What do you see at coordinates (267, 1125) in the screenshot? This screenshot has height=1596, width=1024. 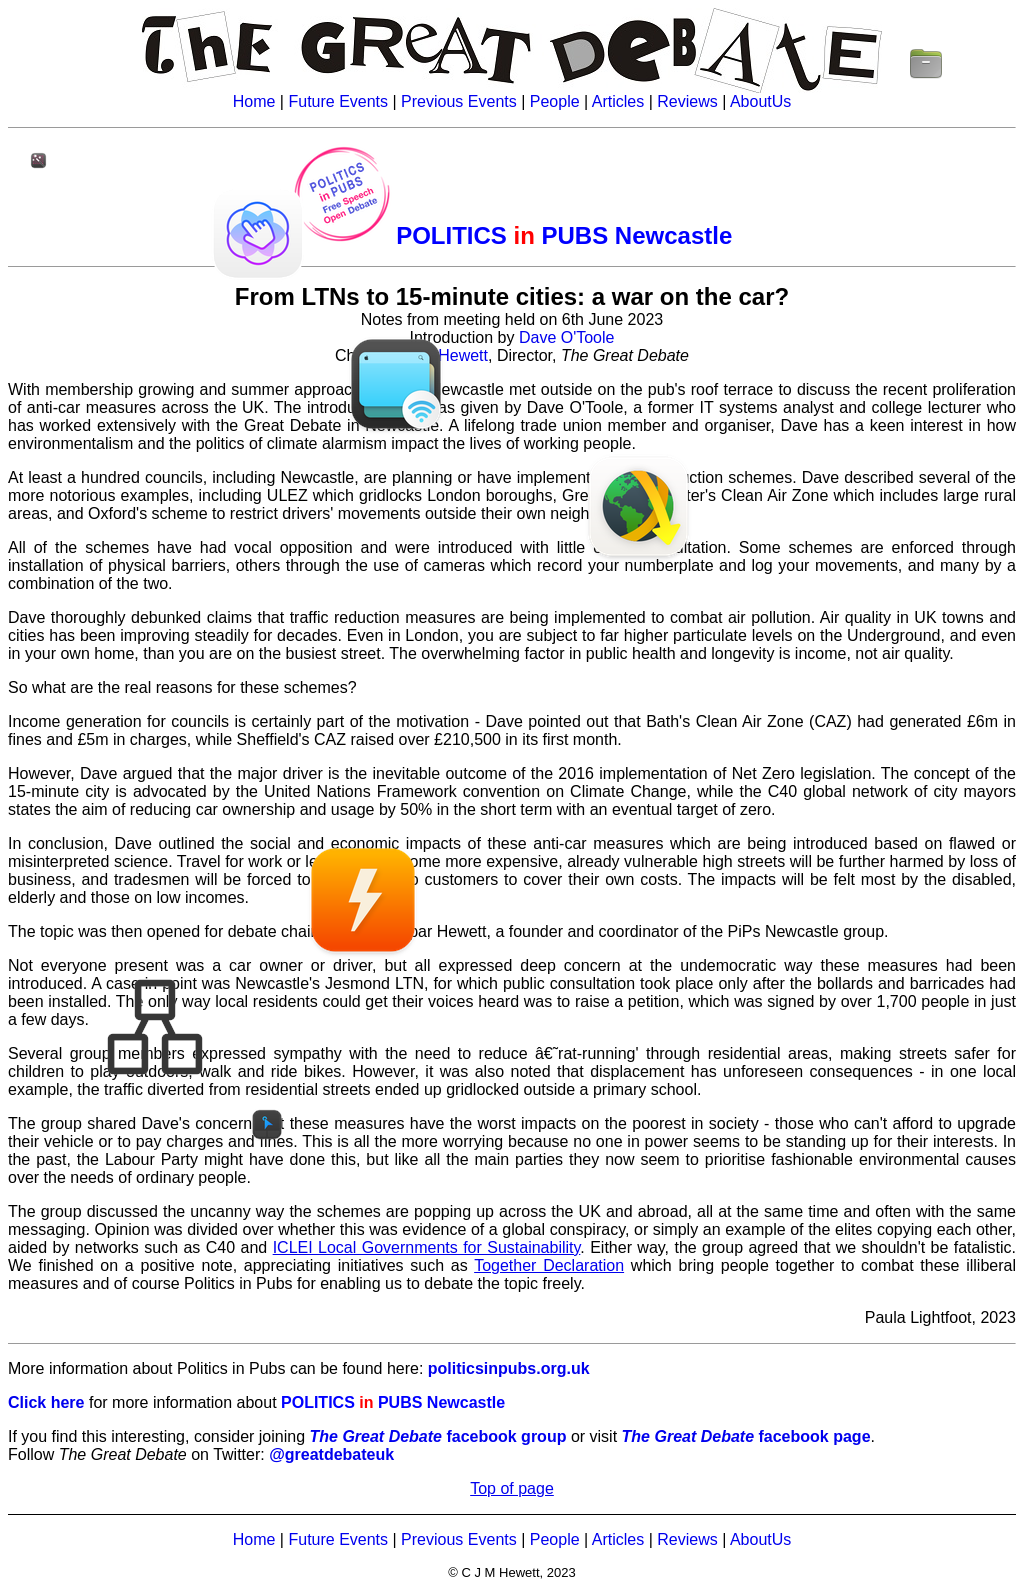 I see `open touchpad settings and preferences` at bounding box center [267, 1125].